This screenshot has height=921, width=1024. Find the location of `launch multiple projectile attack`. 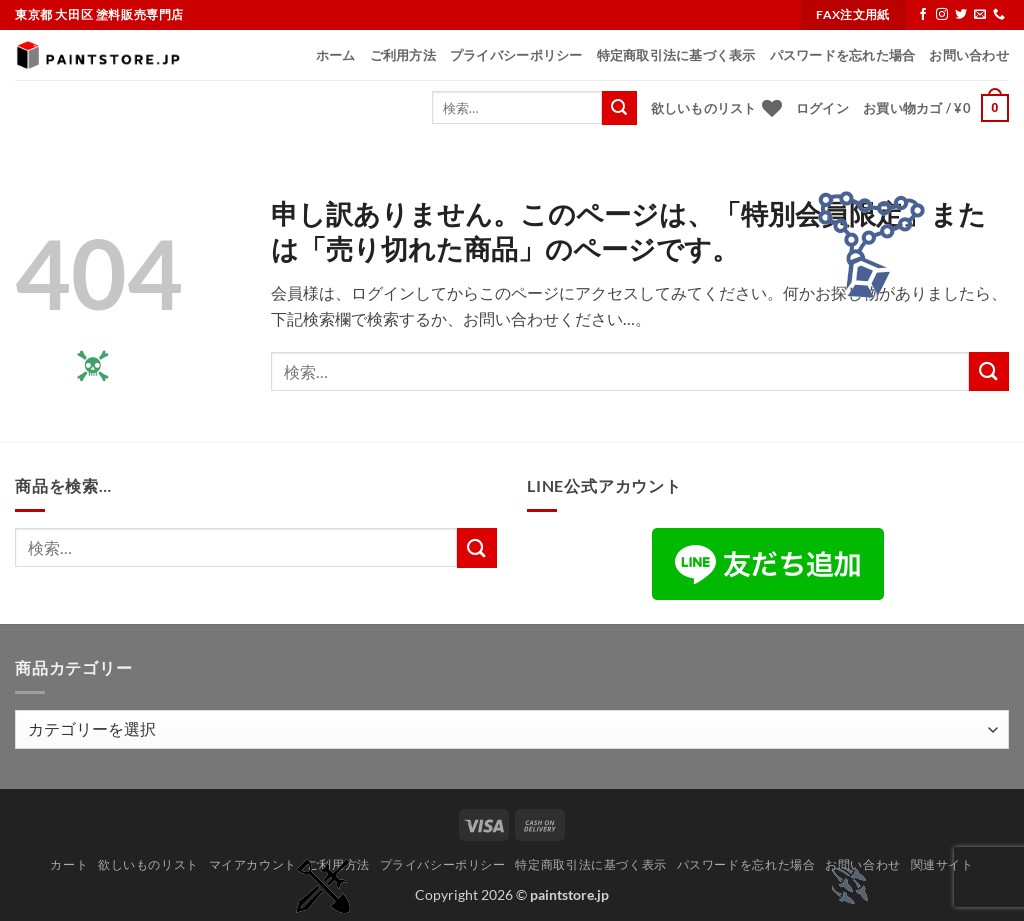

launch multiple projectile attack is located at coordinates (850, 886).